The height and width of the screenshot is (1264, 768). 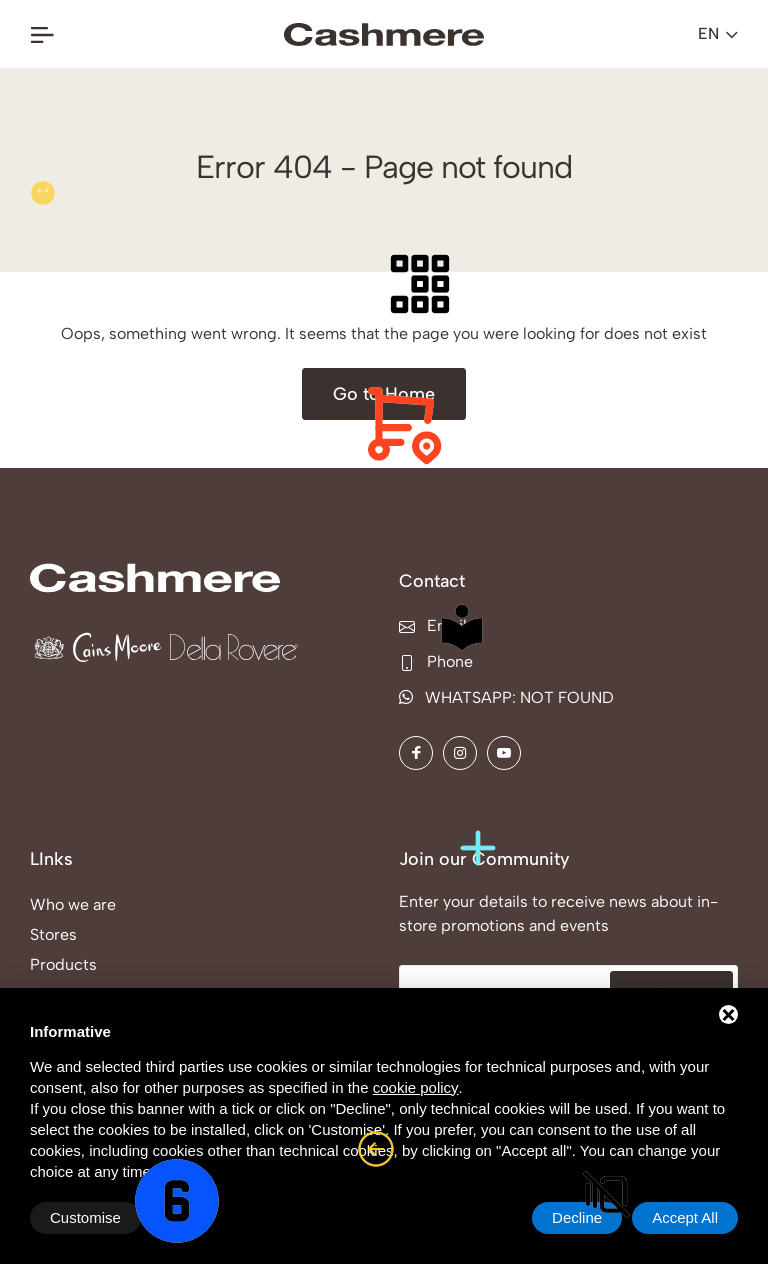 What do you see at coordinates (420, 284) in the screenshot?
I see `pnpm package manager logo` at bounding box center [420, 284].